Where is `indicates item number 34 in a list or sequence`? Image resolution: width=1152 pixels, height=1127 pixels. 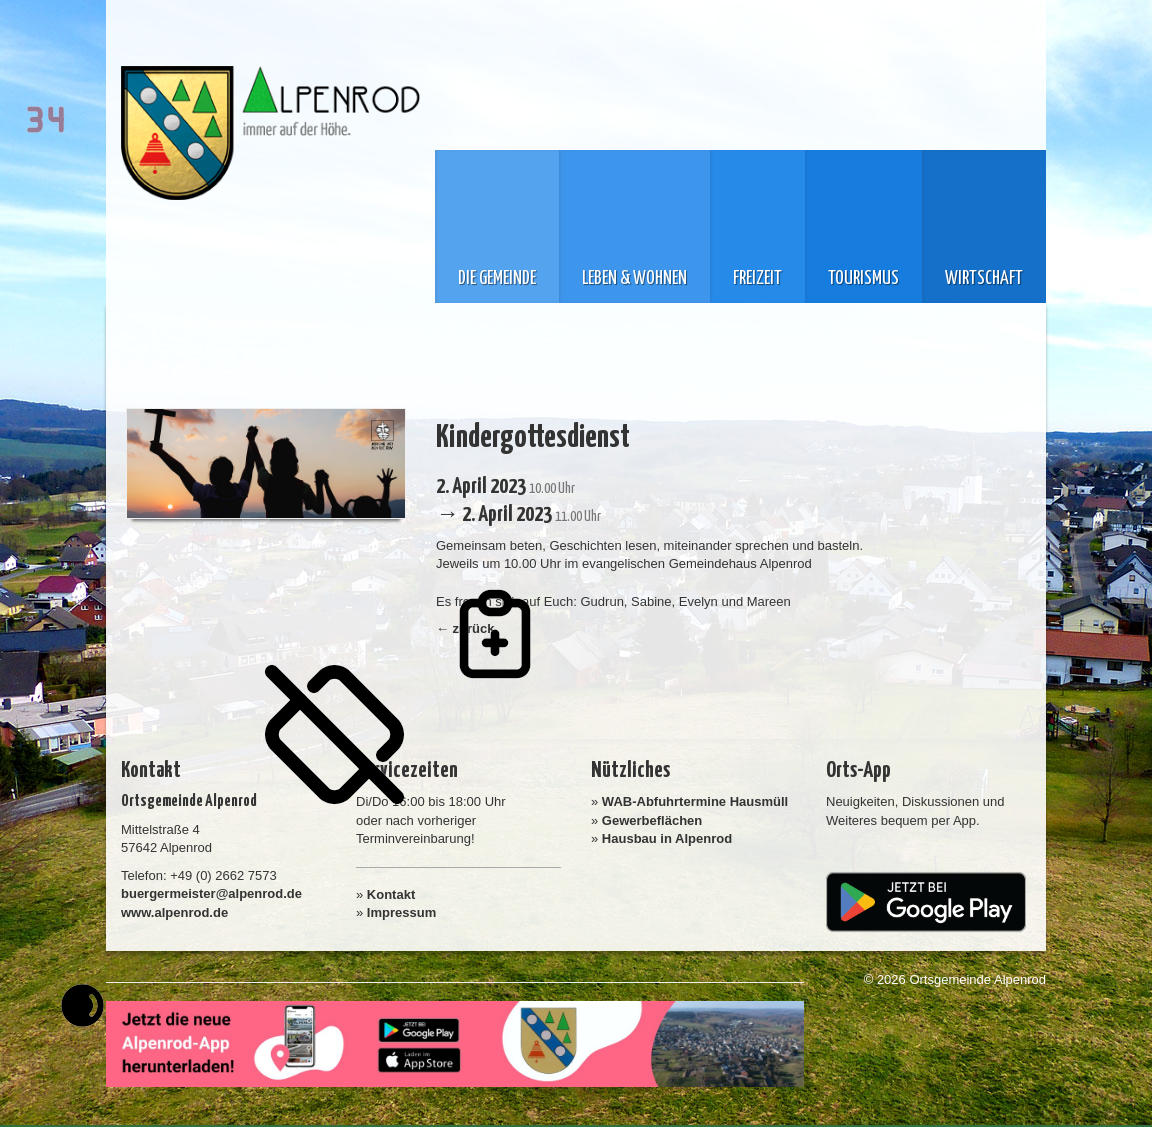 indicates item number 34 in a list or sequence is located at coordinates (45, 119).